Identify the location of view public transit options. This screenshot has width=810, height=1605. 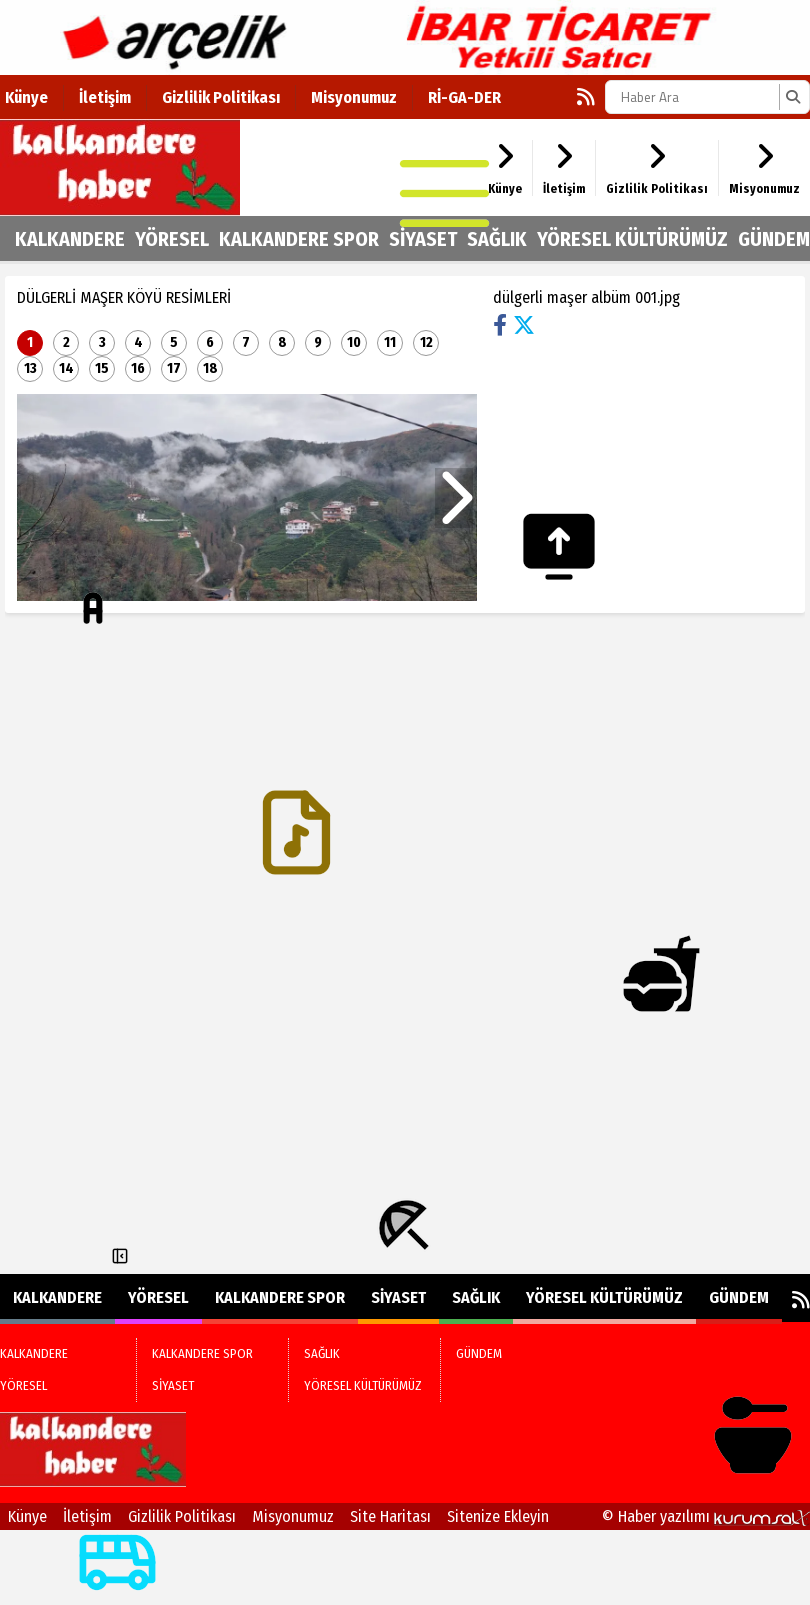
(117, 1562).